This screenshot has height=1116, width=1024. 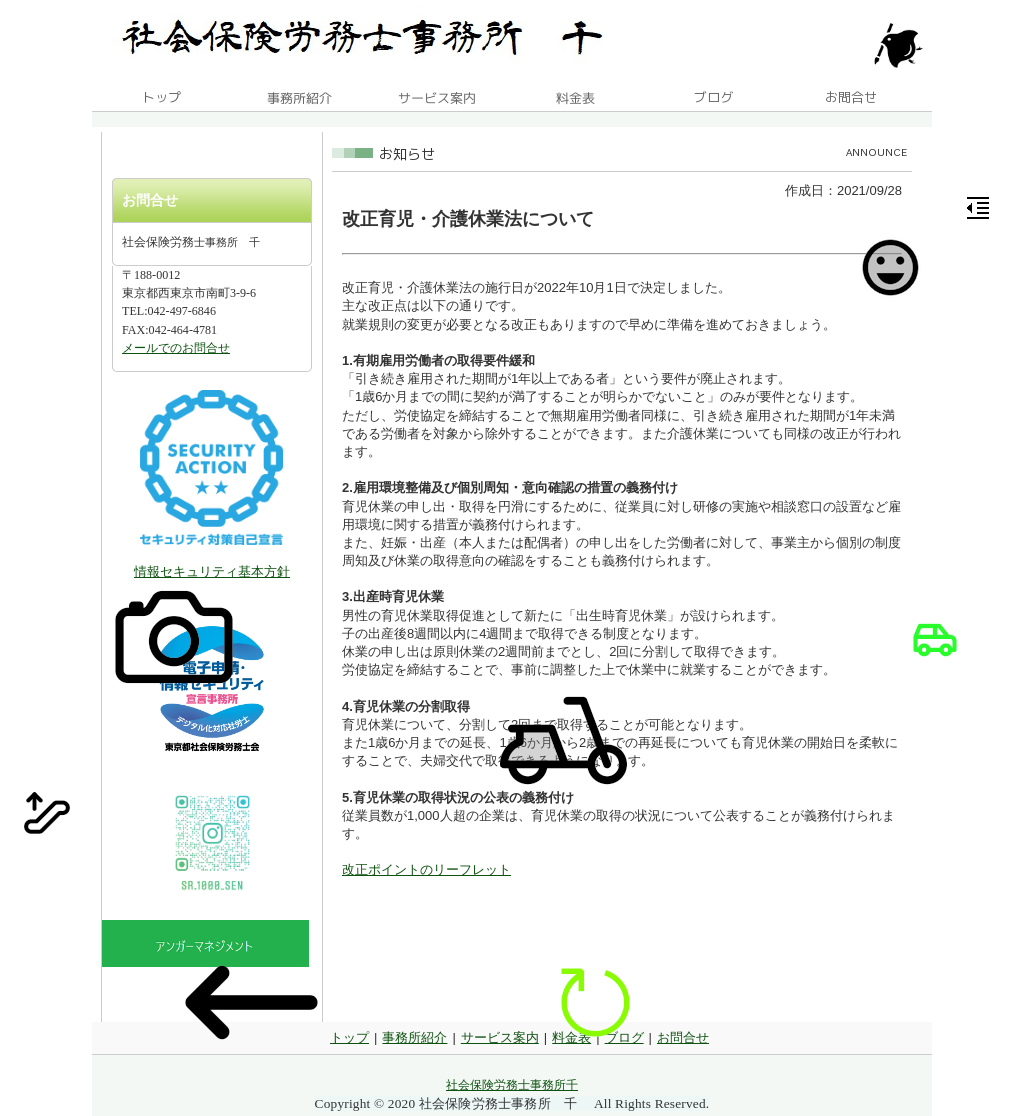 What do you see at coordinates (595, 1002) in the screenshot?
I see `refresh or reload the current content` at bounding box center [595, 1002].